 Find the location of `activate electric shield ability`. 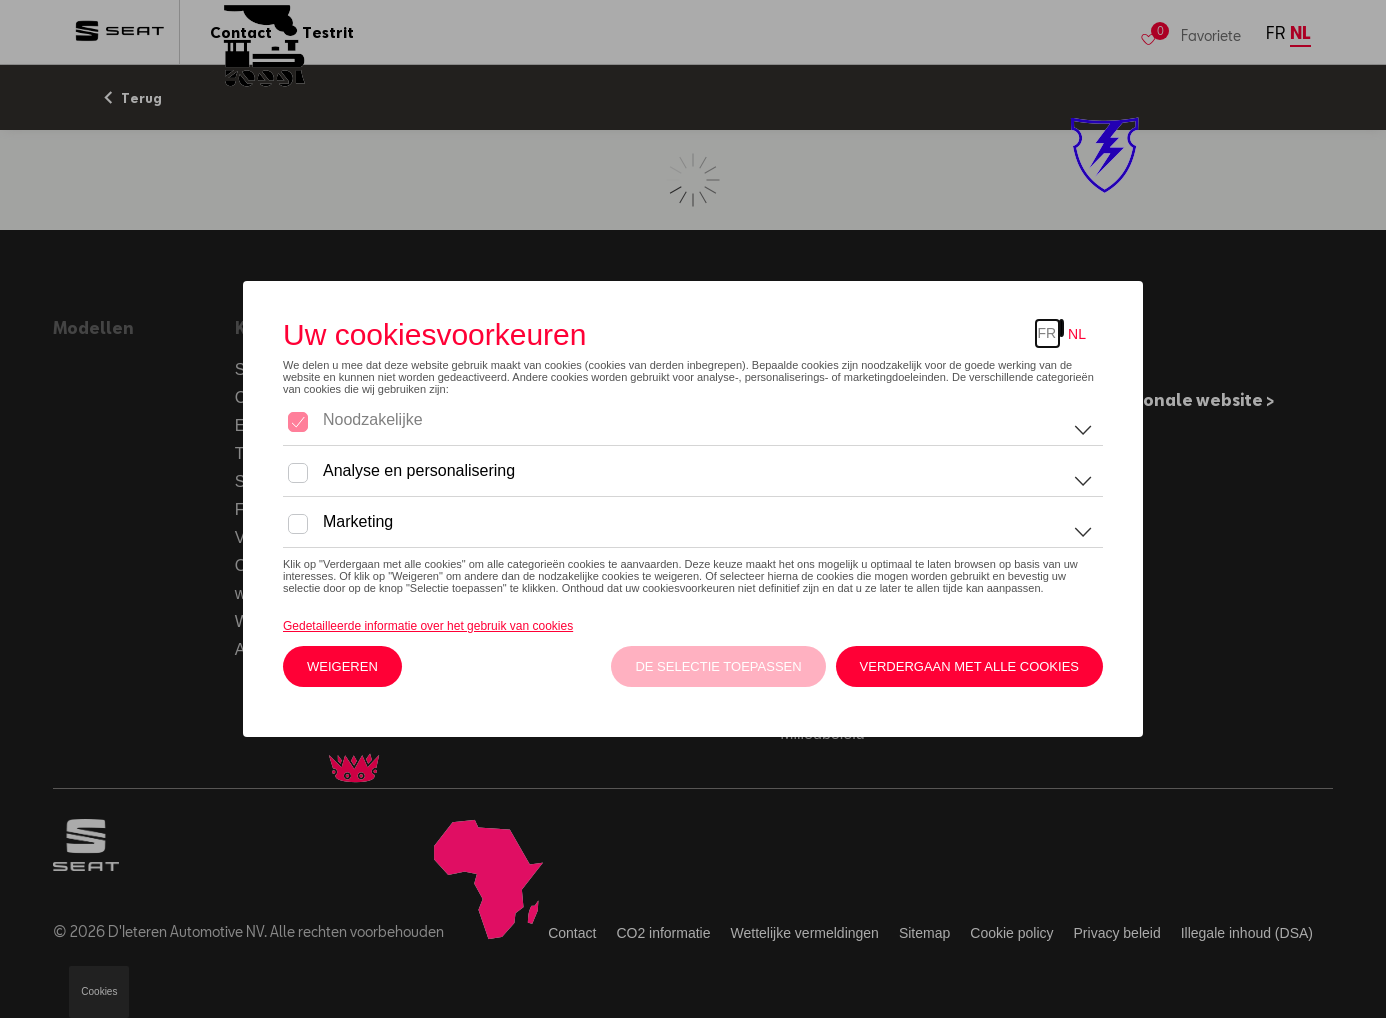

activate electric shield ability is located at coordinates (1105, 155).